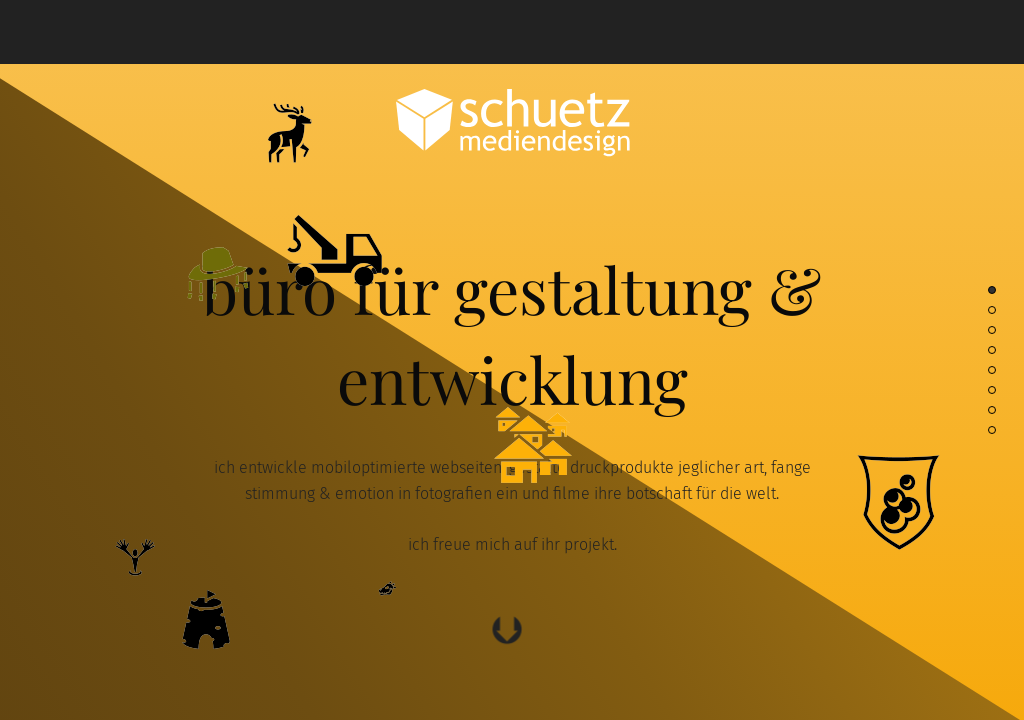  Describe the element at coordinates (334, 250) in the screenshot. I see `request roadside assistance` at that location.